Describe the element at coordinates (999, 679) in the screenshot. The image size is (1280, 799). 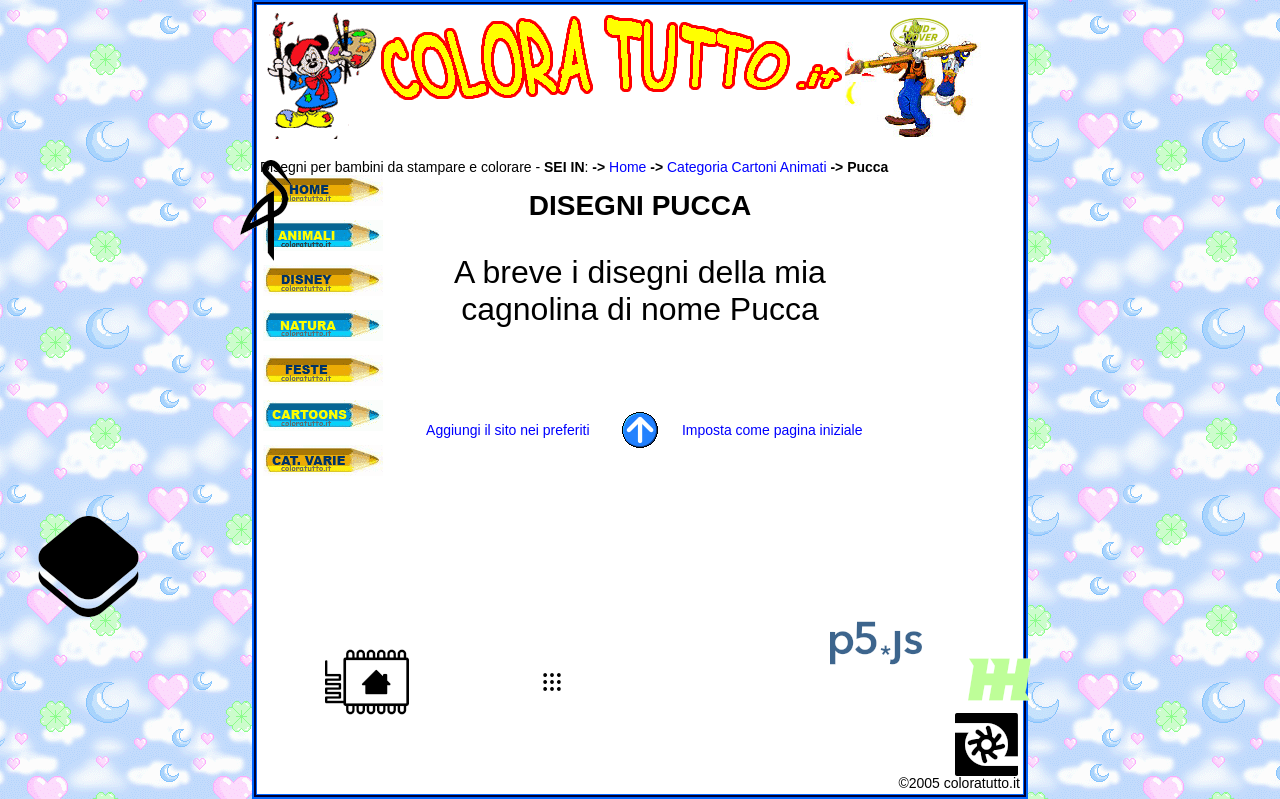
I see `open the Car Throttle app` at that location.